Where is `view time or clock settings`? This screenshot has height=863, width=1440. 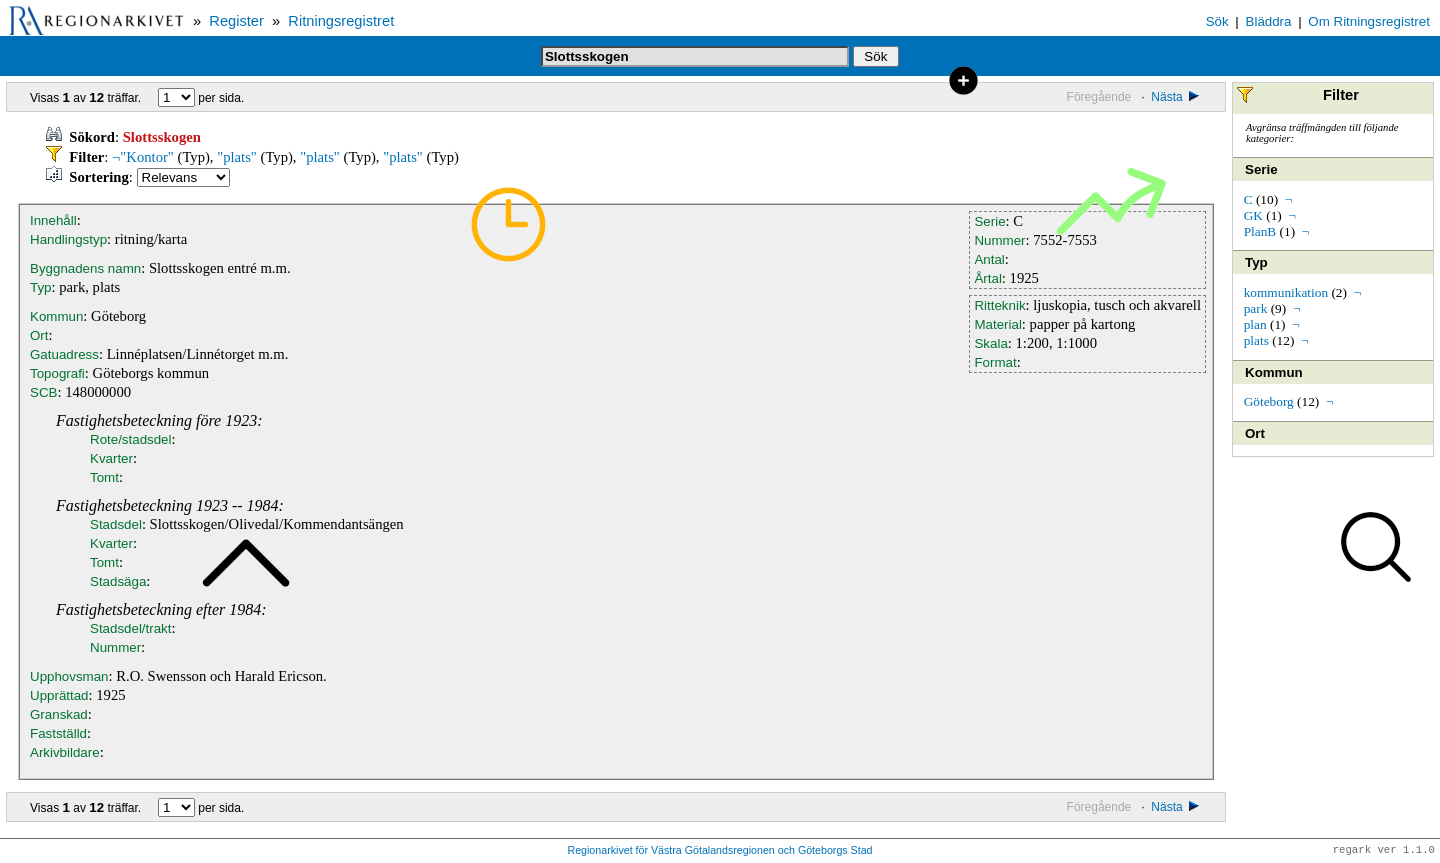 view time or clock settings is located at coordinates (508, 224).